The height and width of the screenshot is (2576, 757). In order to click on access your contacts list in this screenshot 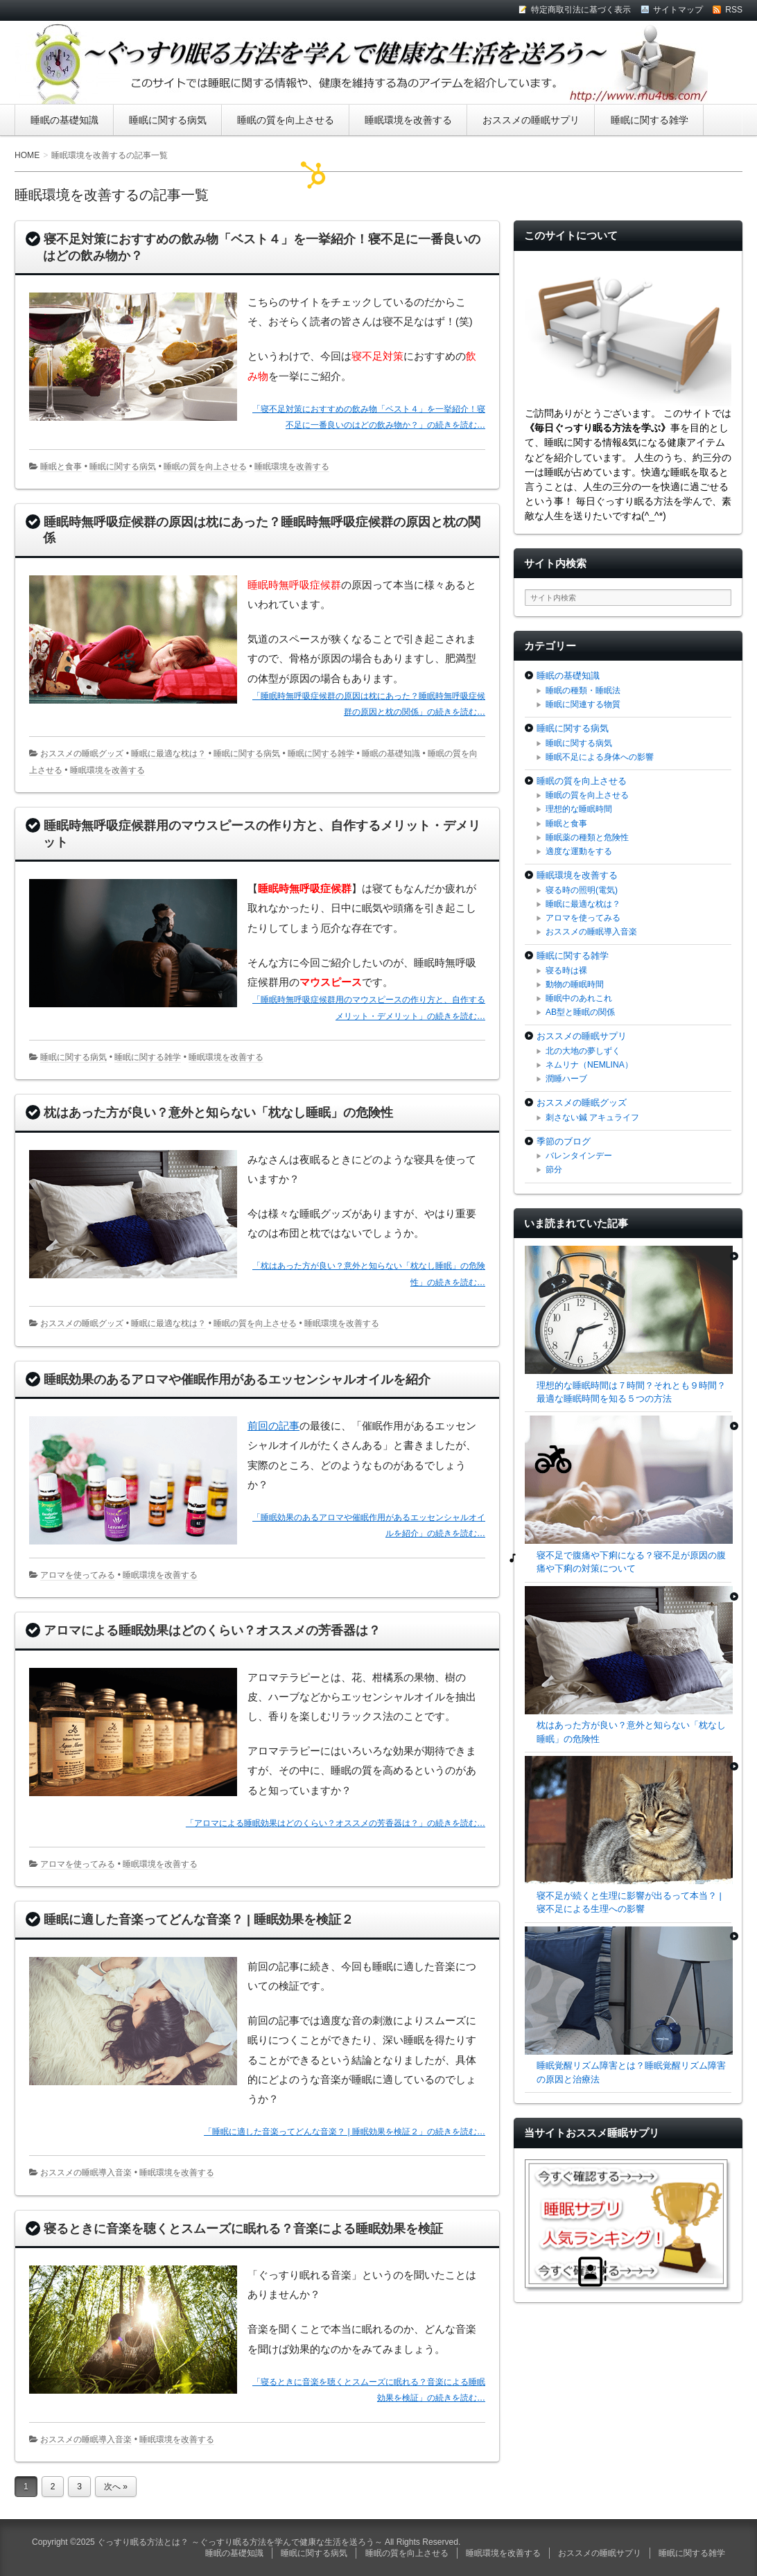, I will do `click(591, 2272)`.